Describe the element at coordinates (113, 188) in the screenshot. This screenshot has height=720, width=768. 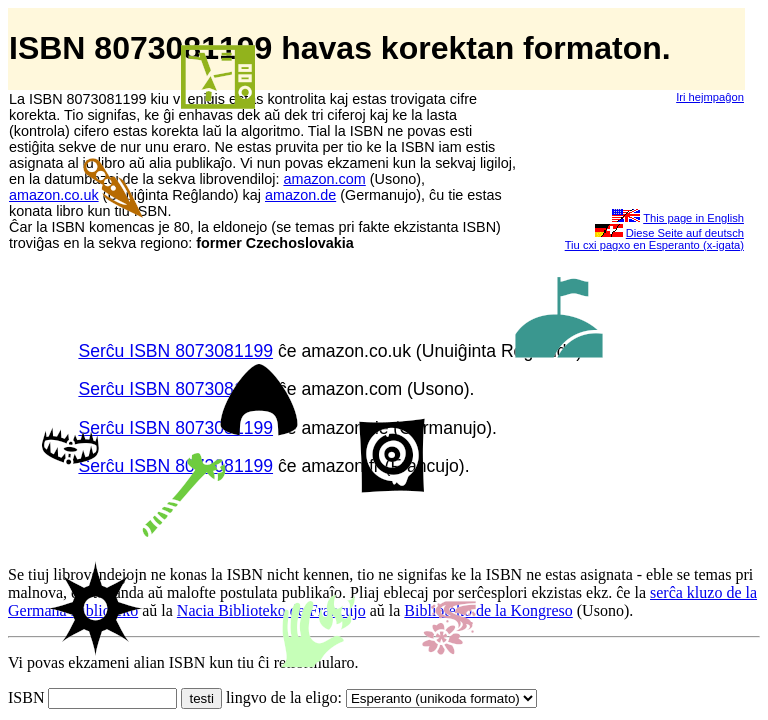
I see `select throwing knife weapon` at that location.